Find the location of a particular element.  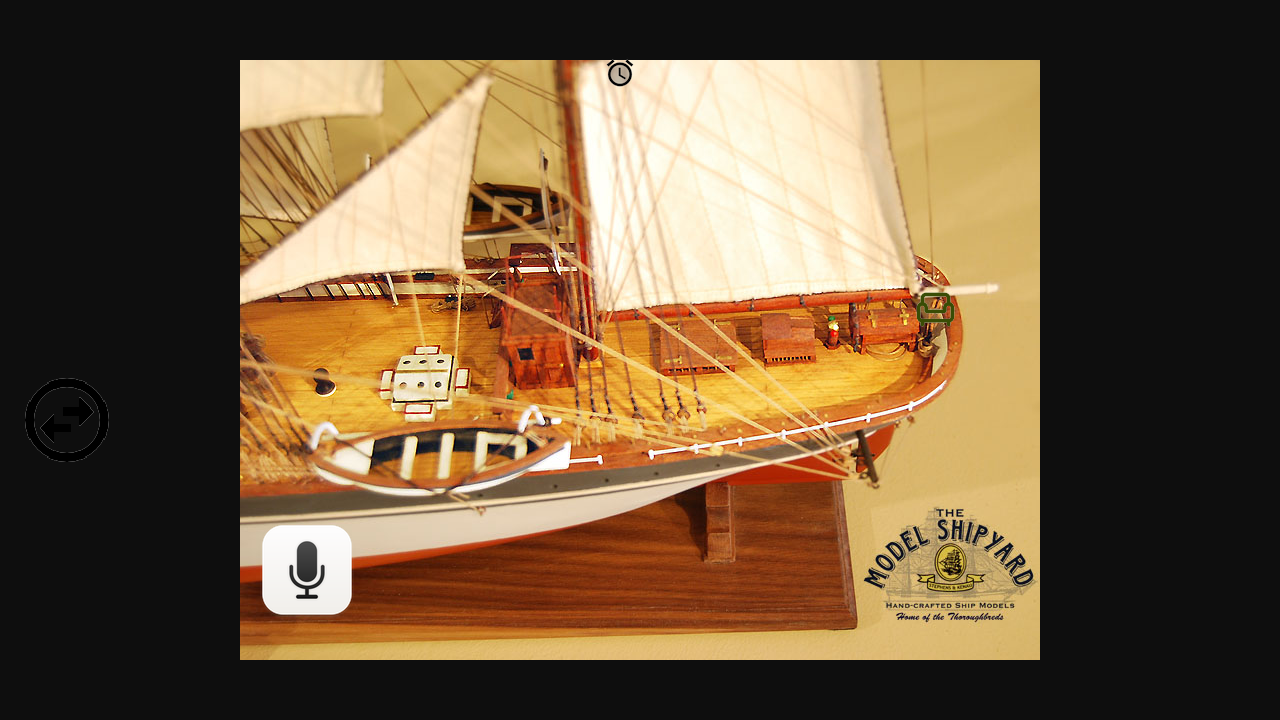

access microphone settings is located at coordinates (307, 570).